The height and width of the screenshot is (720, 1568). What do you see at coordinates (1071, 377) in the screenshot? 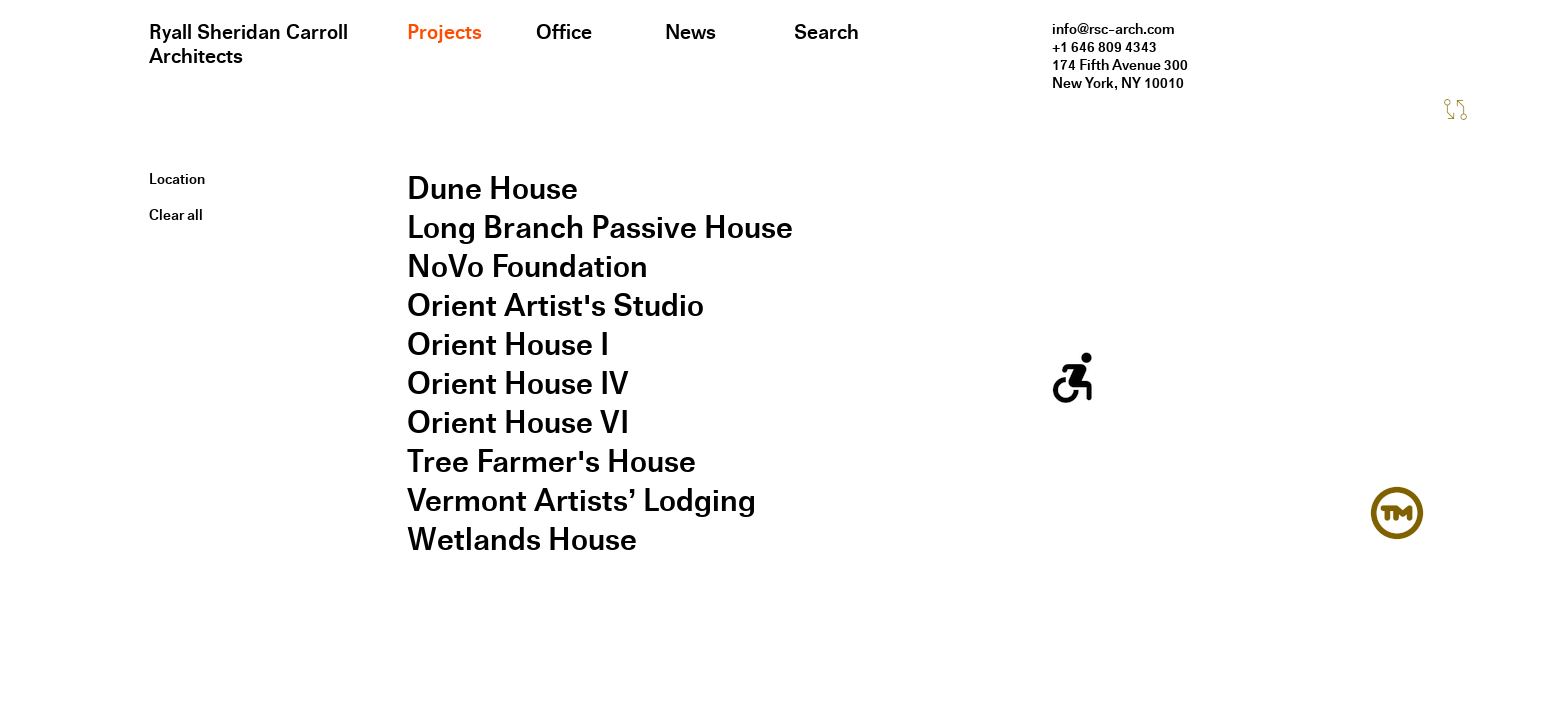
I see `indicates wheelchair accessibility available` at bounding box center [1071, 377].